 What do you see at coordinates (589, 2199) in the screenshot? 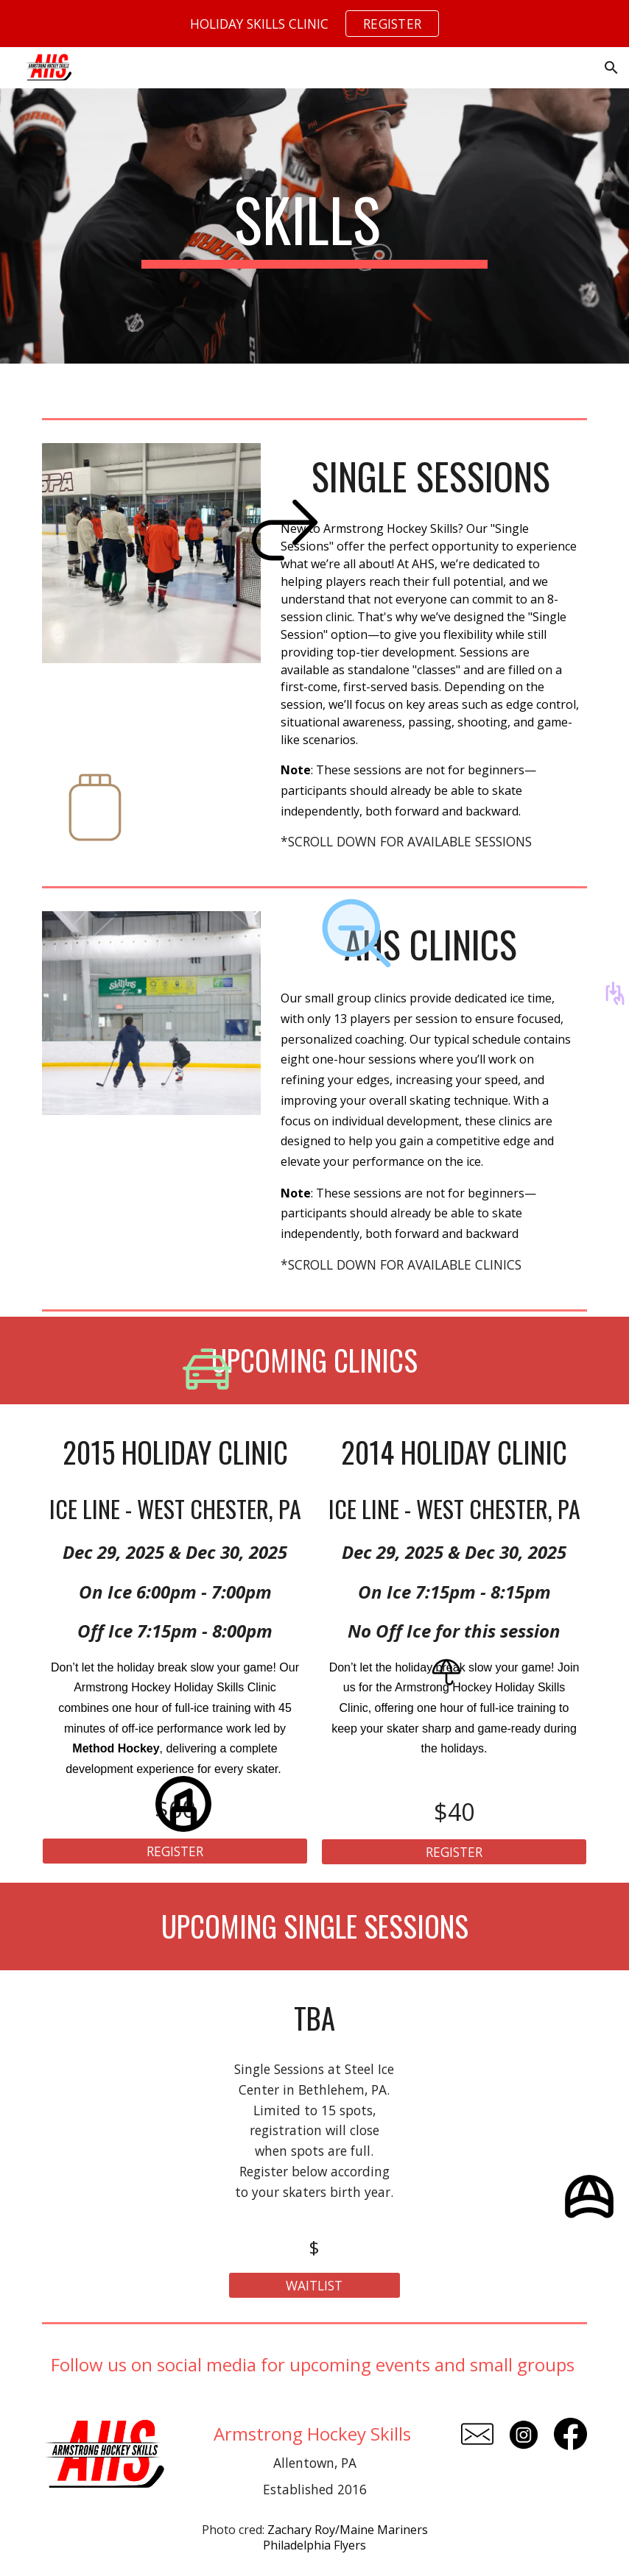
I see `browse hats or headwear category` at bounding box center [589, 2199].